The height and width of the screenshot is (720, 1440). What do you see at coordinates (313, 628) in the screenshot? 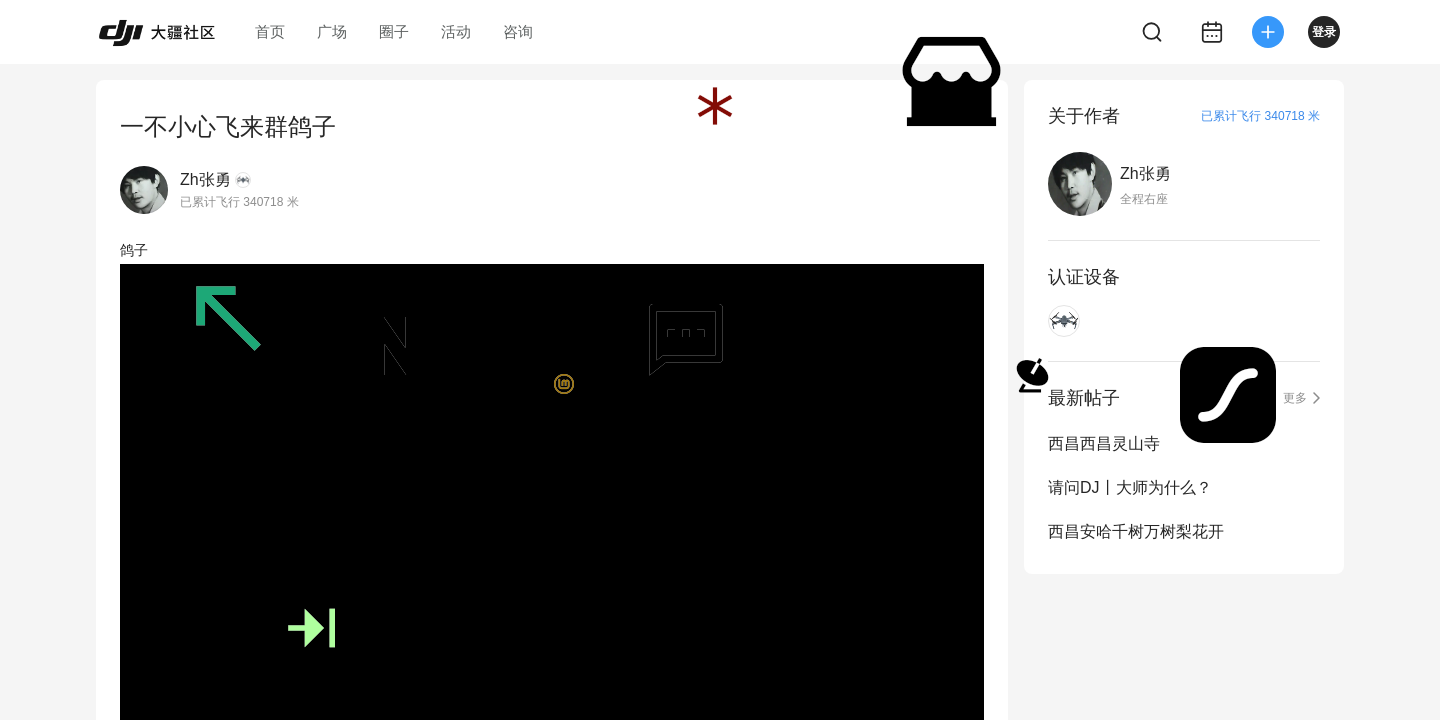
I see `collapse panel to the right` at bounding box center [313, 628].